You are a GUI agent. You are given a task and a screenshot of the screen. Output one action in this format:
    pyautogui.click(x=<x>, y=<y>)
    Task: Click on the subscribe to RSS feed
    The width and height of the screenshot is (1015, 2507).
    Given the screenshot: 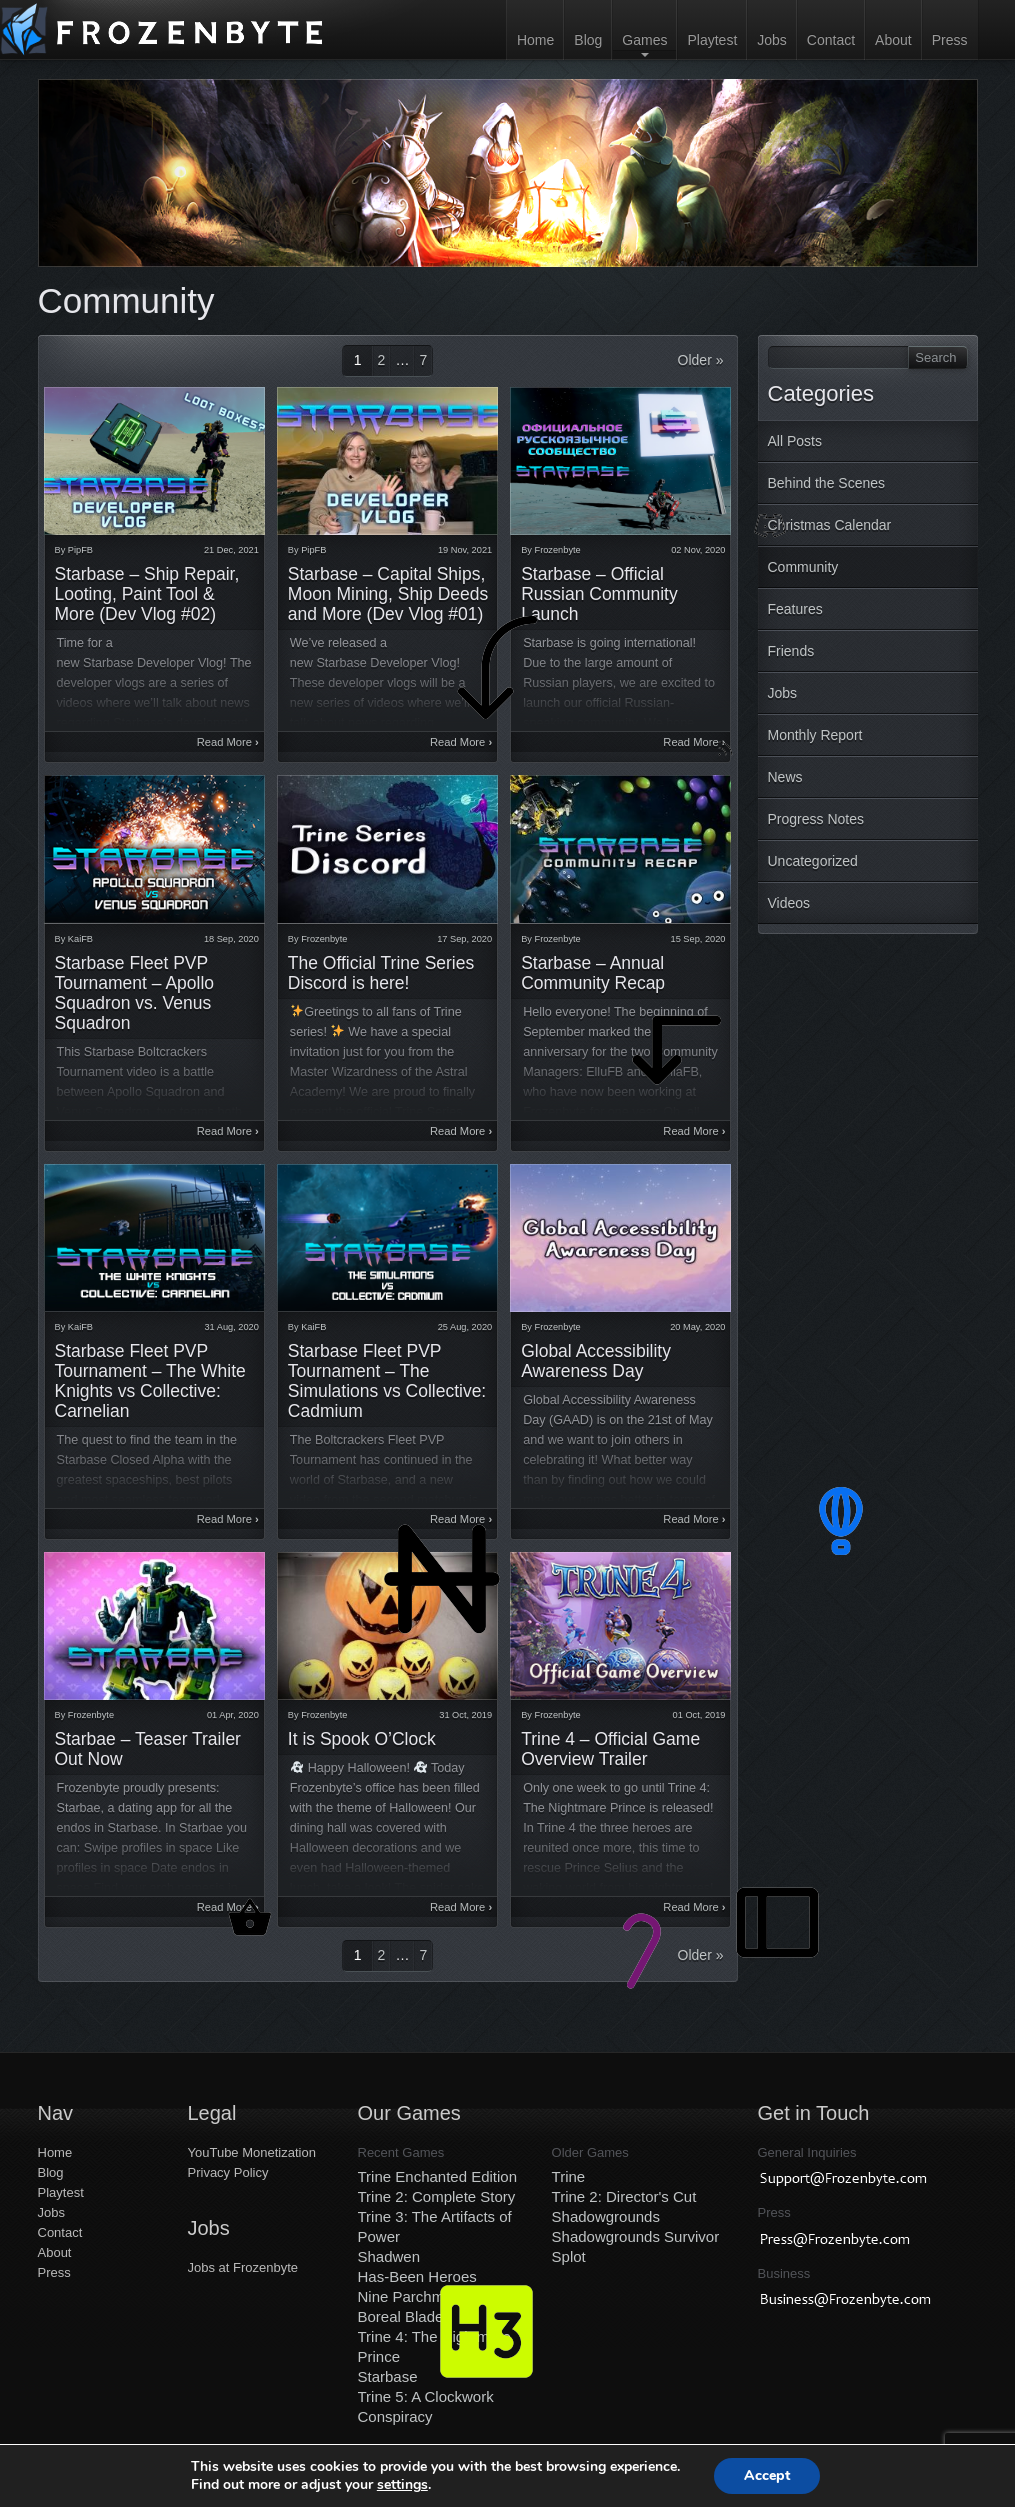 What is the action you would take?
    pyautogui.click(x=724, y=749)
    